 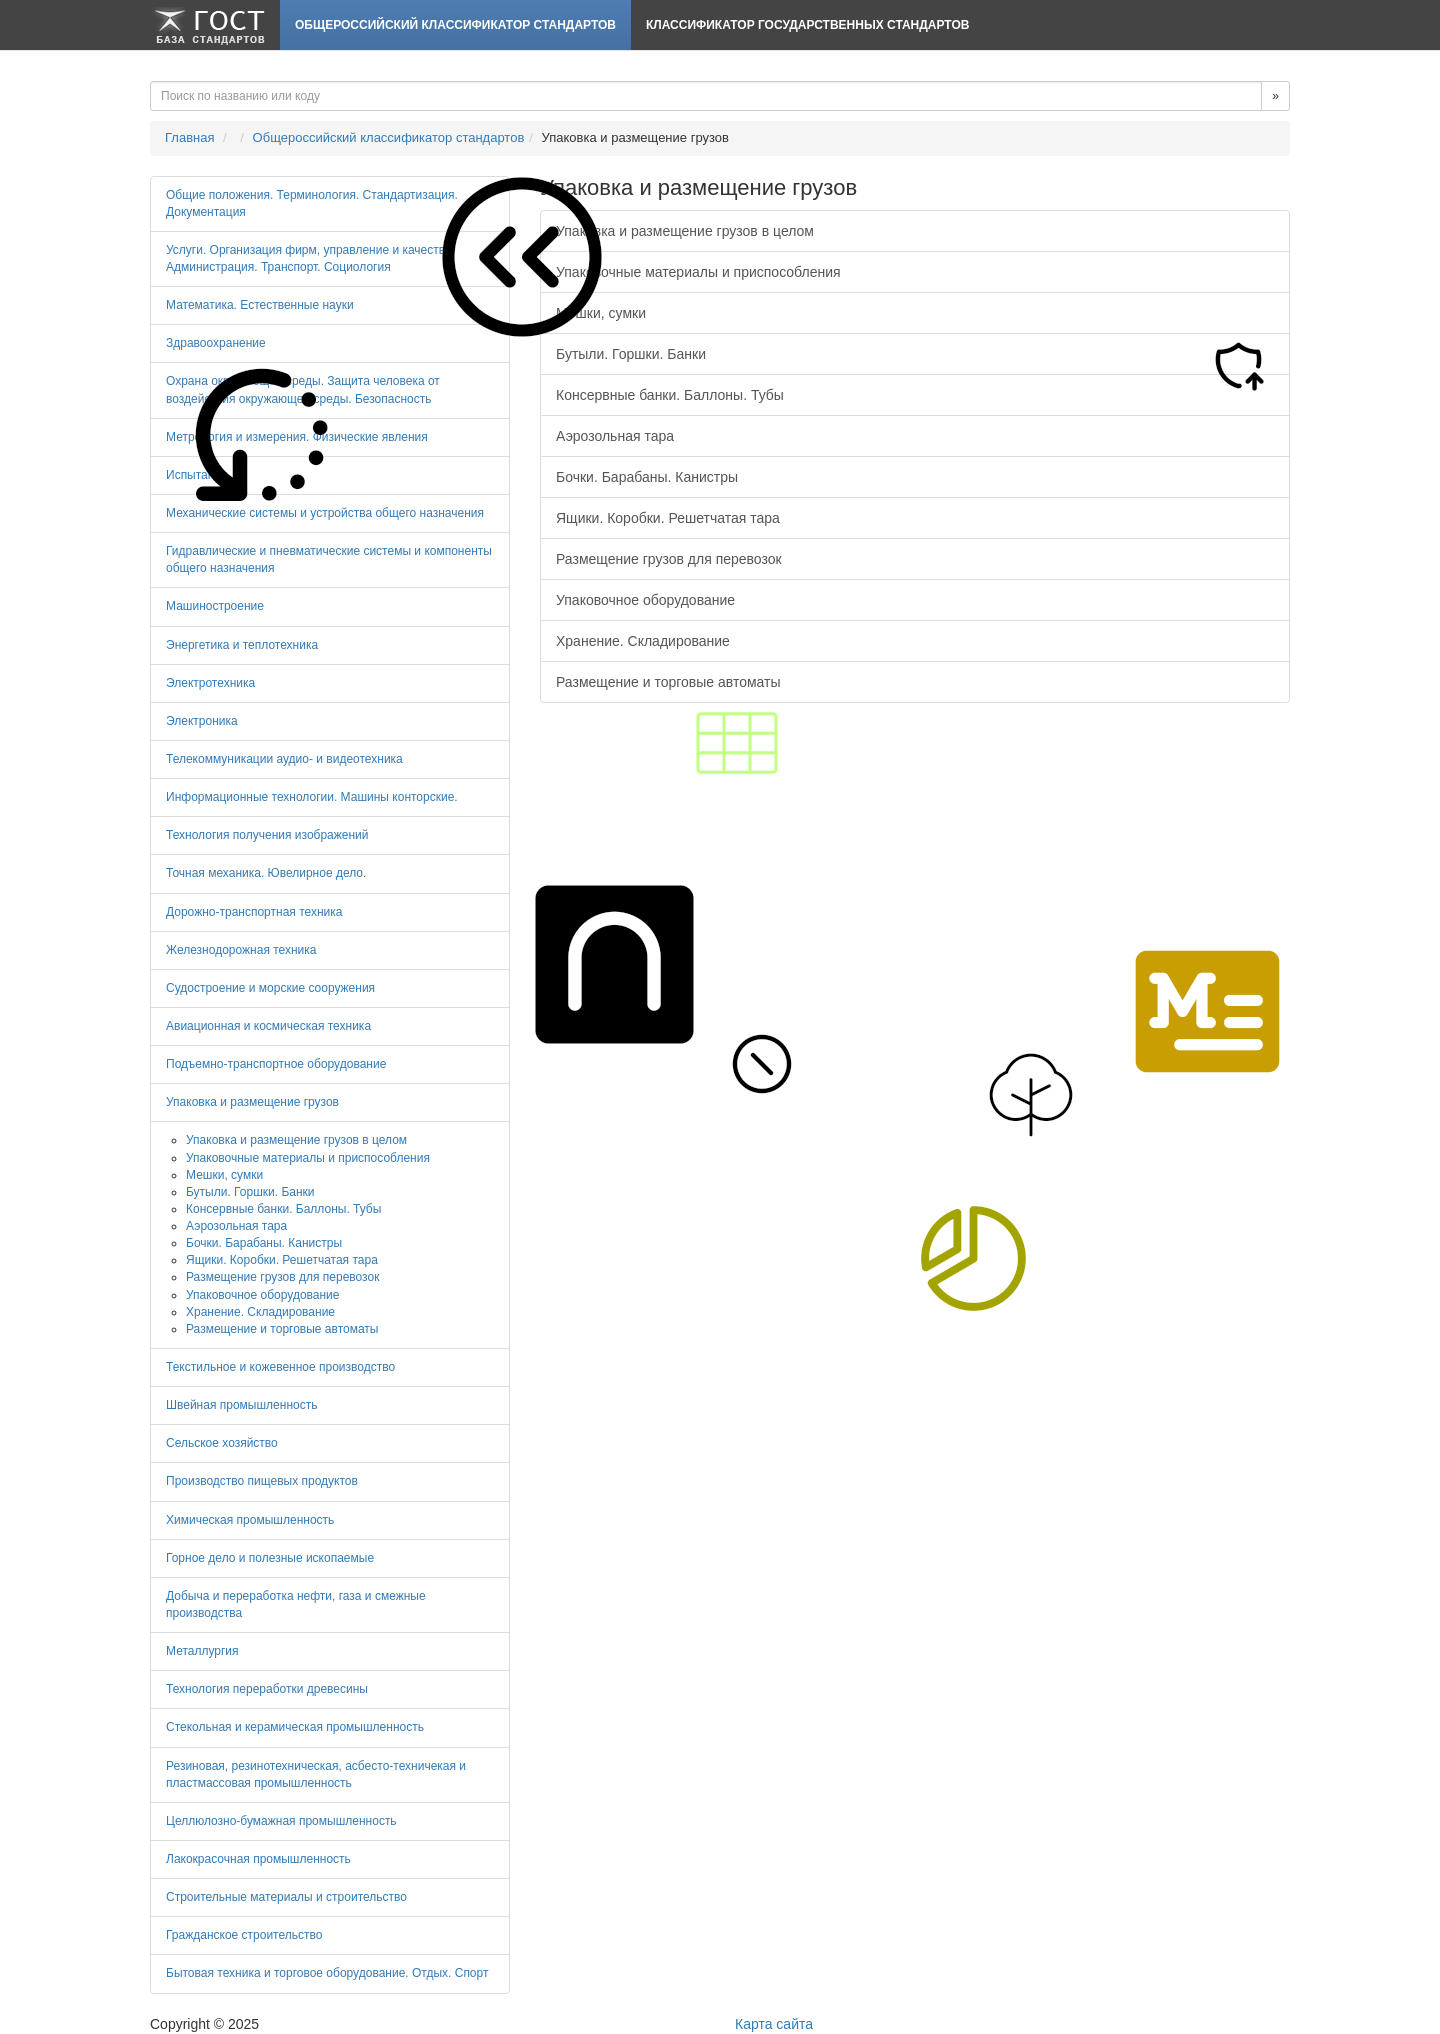 What do you see at coordinates (522, 257) in the screenshot?
I see `go back to the beginning` at bounding box center [522, 257].